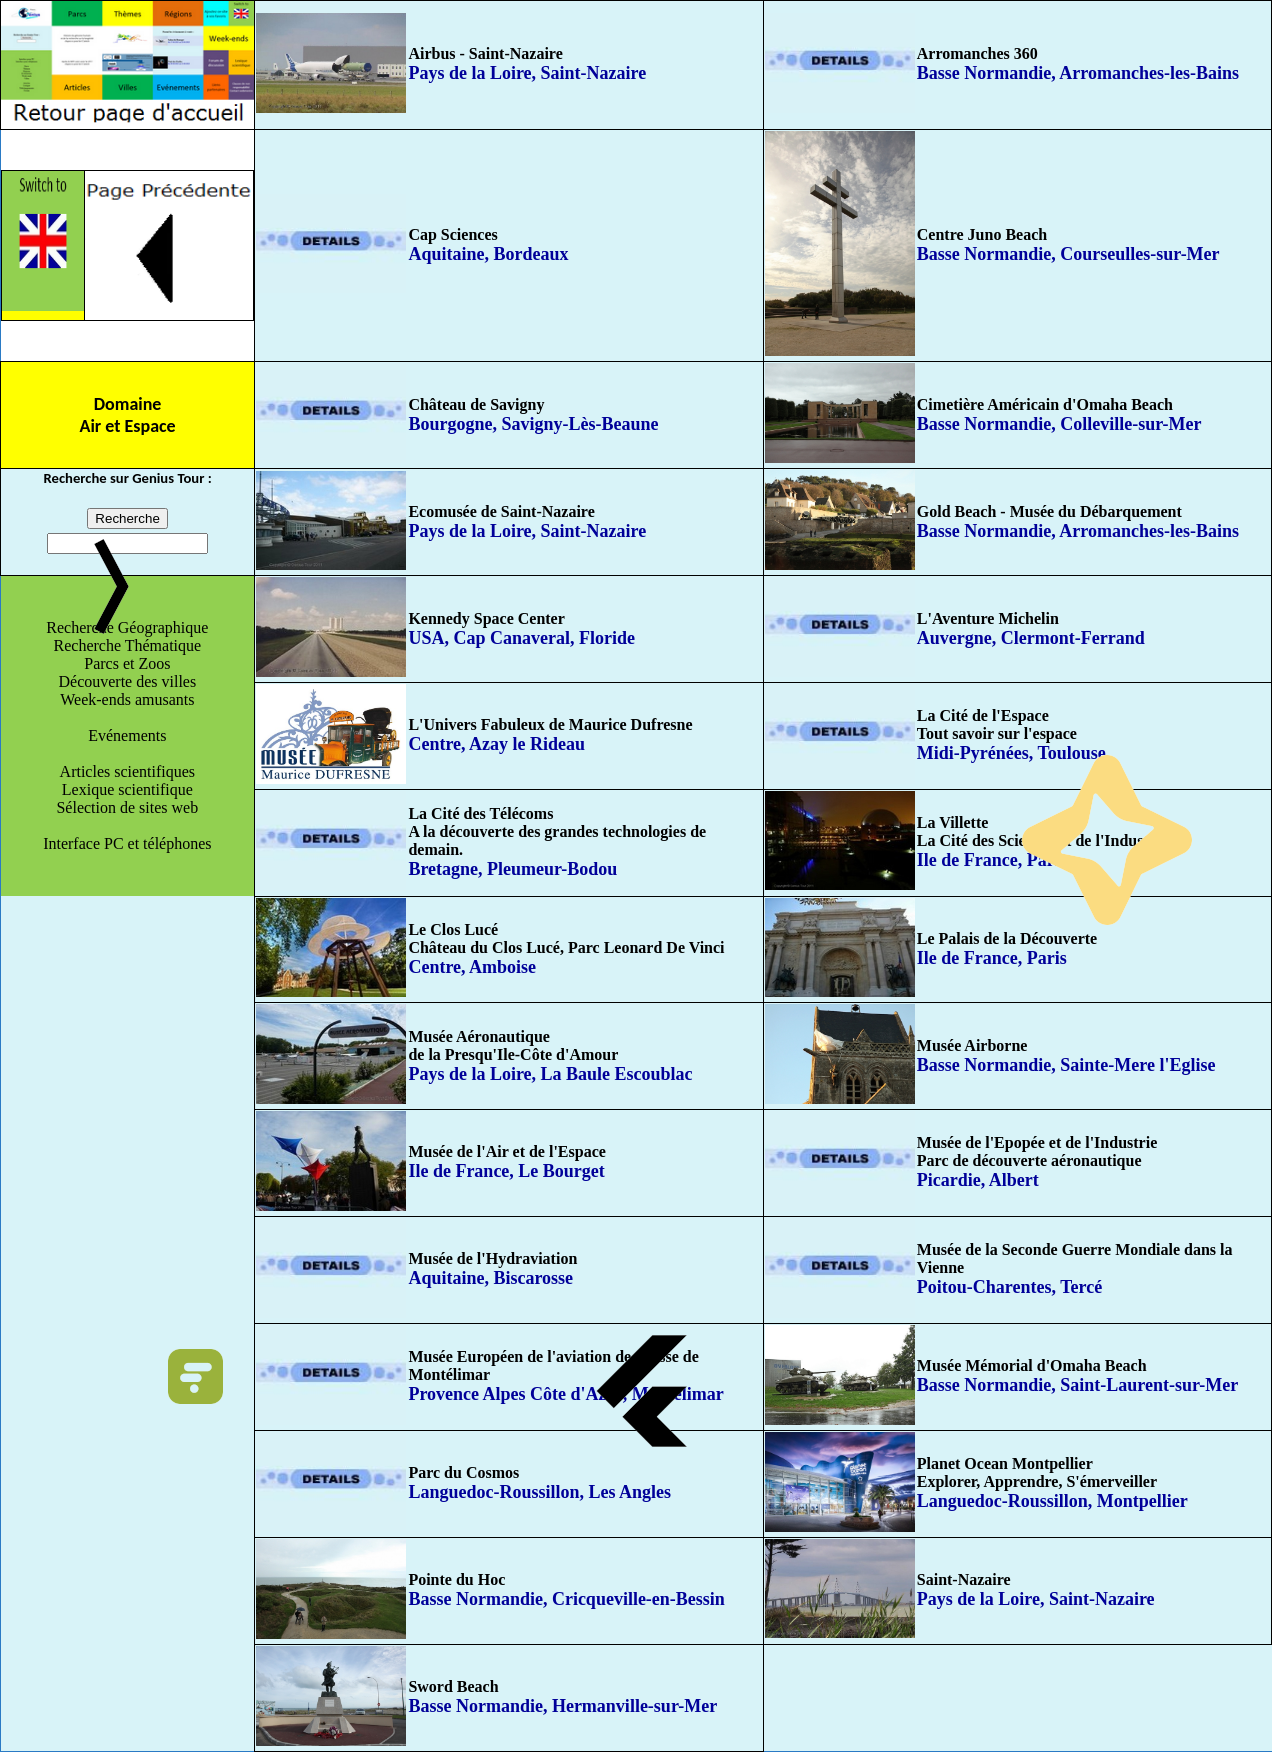  What do you see at coordinates (195, 1376) in the screenshot?
I see `open the Folo app` at bounding box center [195, 1376].